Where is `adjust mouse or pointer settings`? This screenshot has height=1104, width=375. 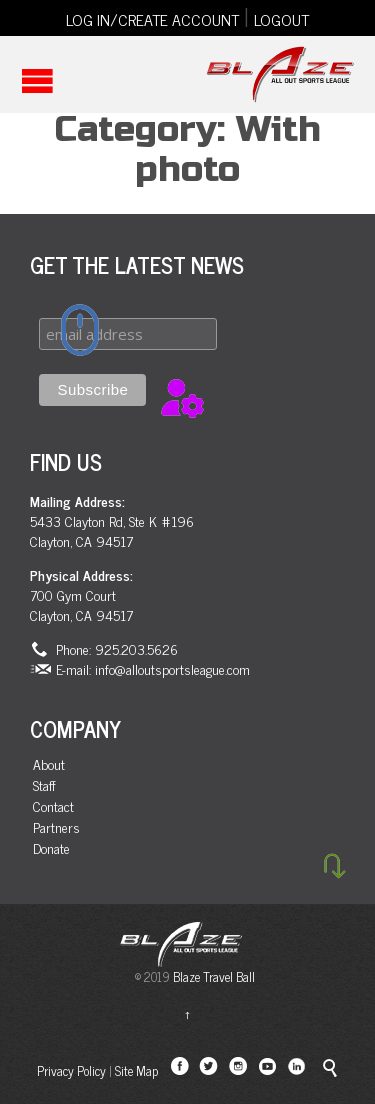
adjust mouse or pointer settings is located at coordinates (80, 330).